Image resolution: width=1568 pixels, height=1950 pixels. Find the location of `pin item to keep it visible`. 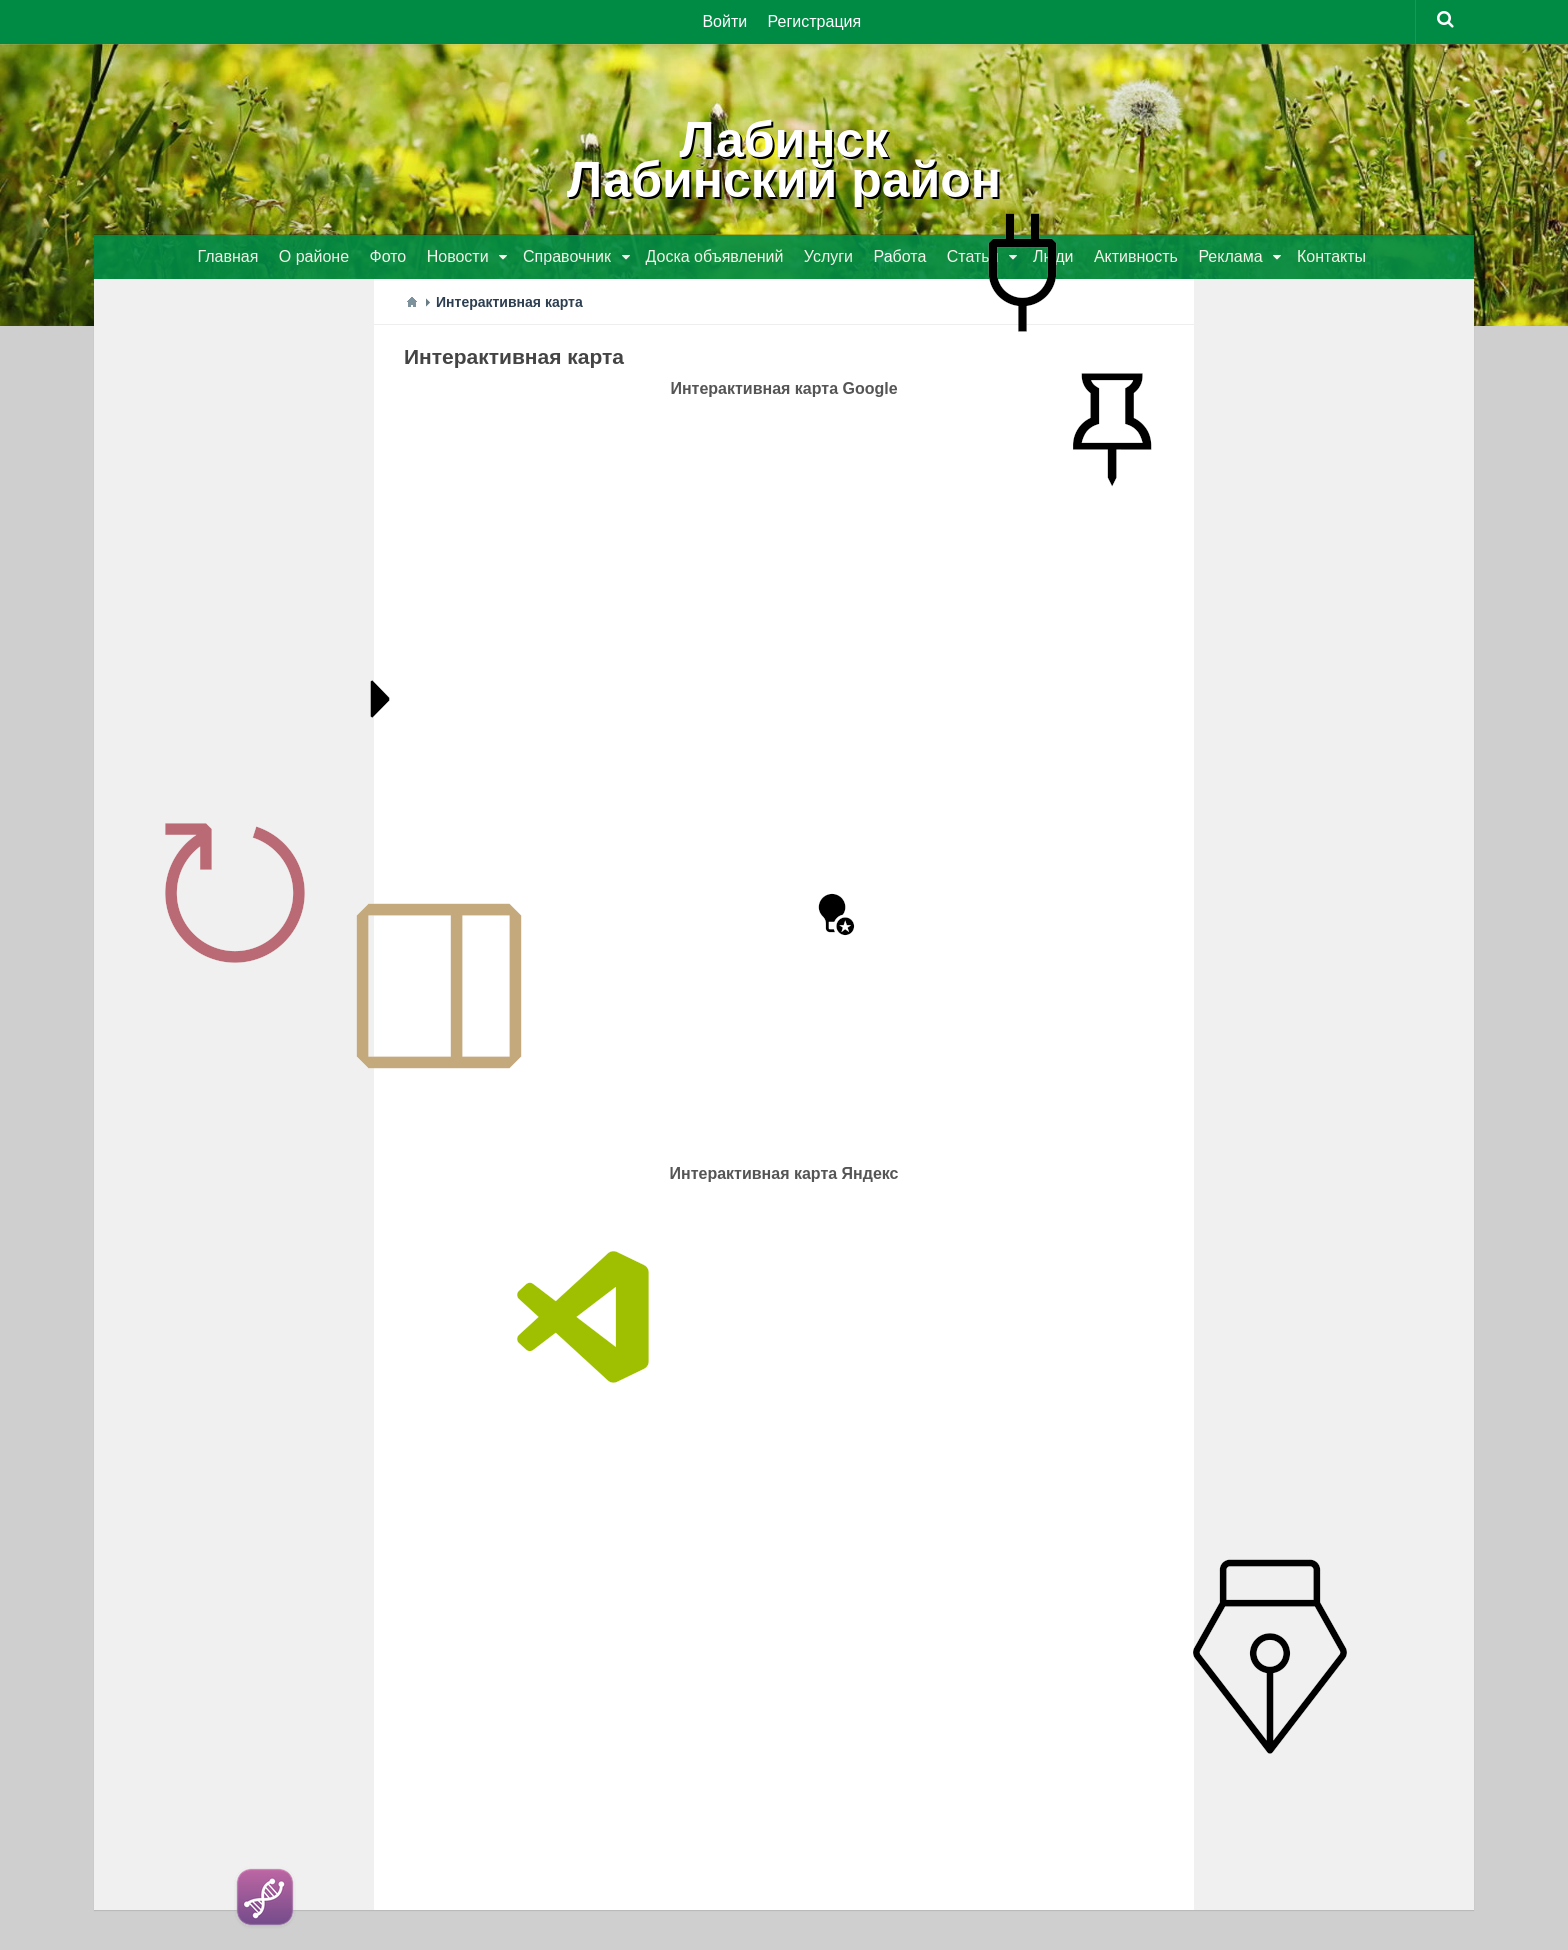

pin item to keep it visible is located at coordinates (1116, 425).